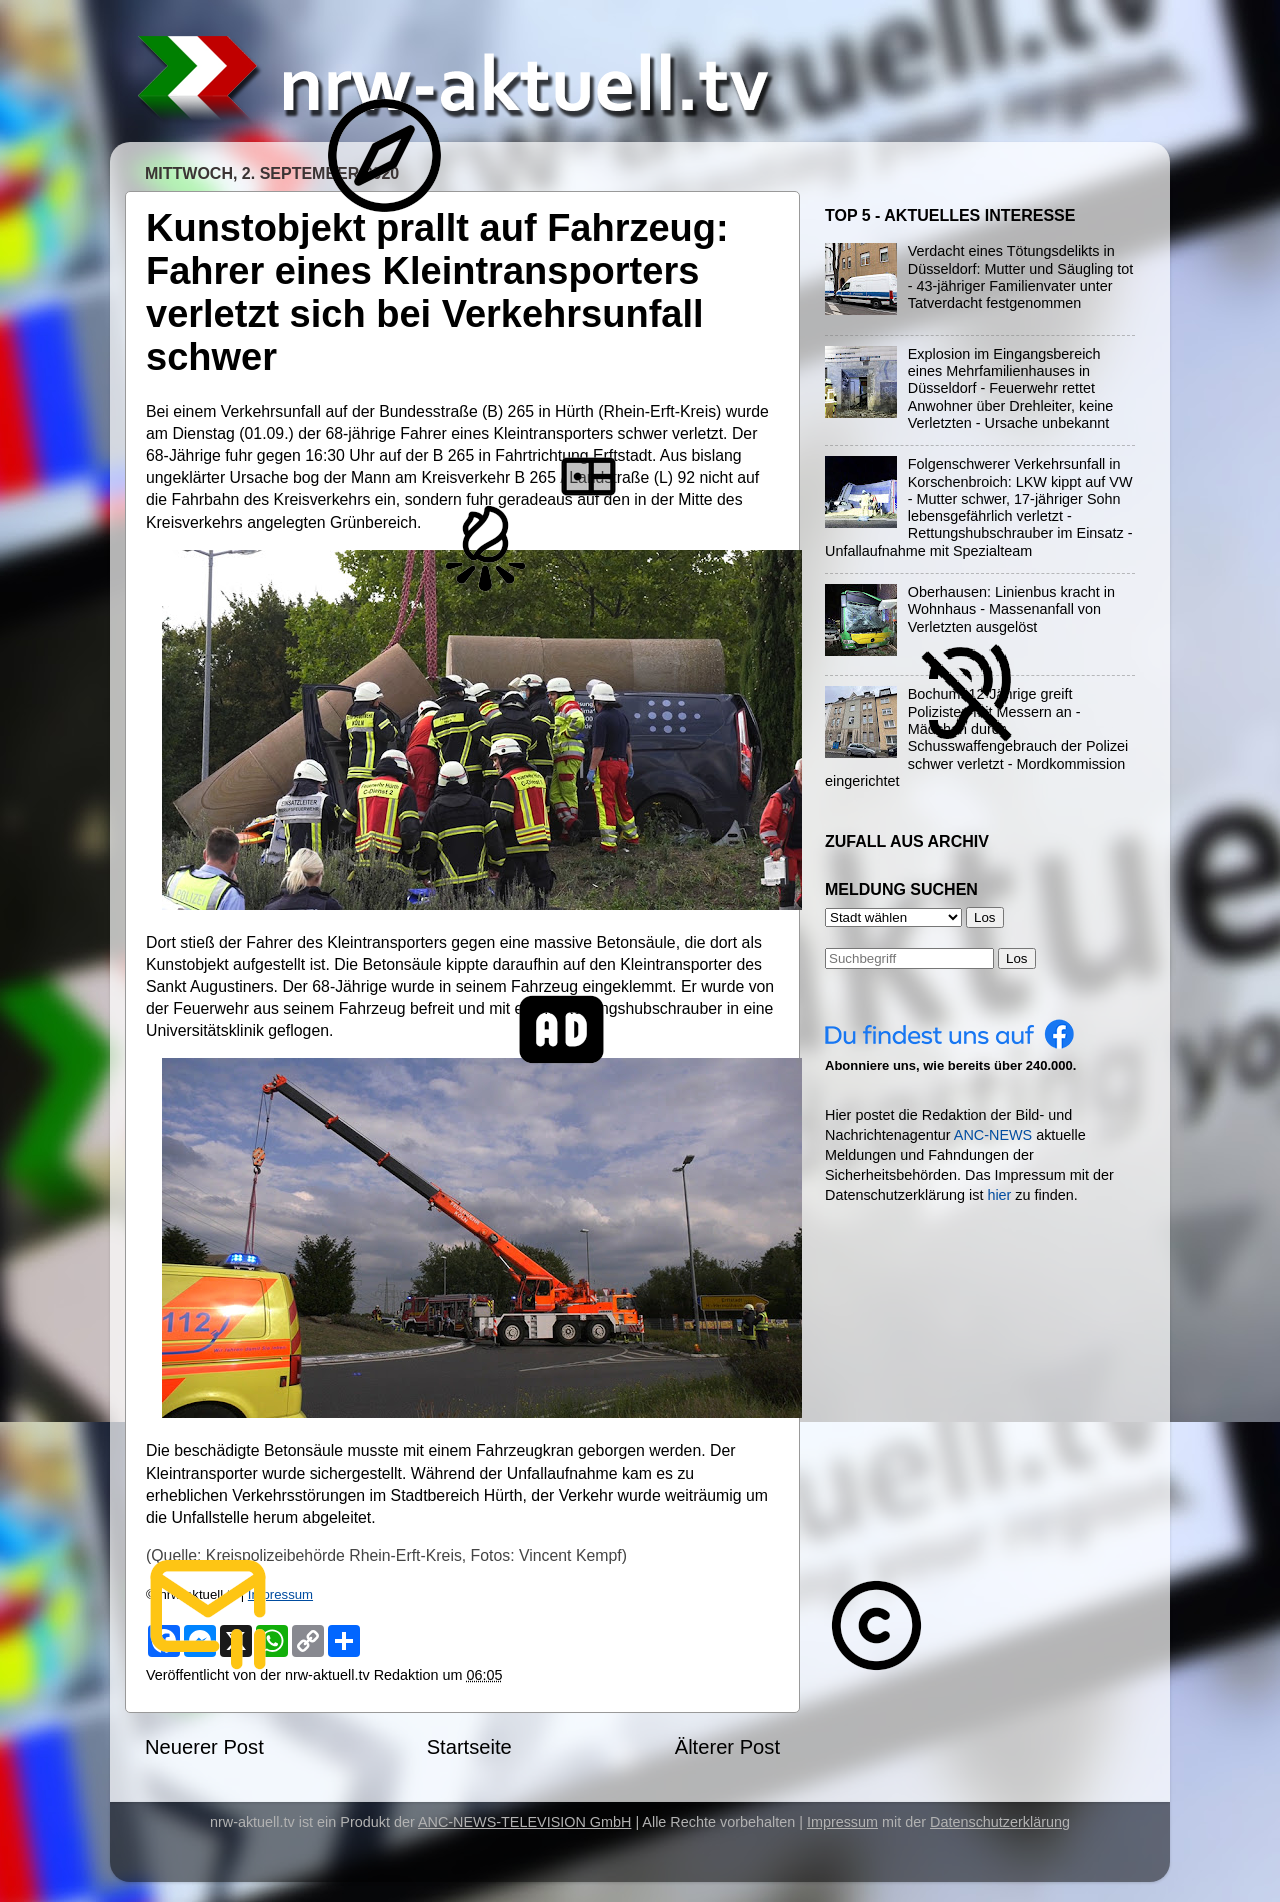  What do you see at coordinates (588, 476) in the screenshot?
I see `view bento box or meal options` at bounding box center [588, 476].